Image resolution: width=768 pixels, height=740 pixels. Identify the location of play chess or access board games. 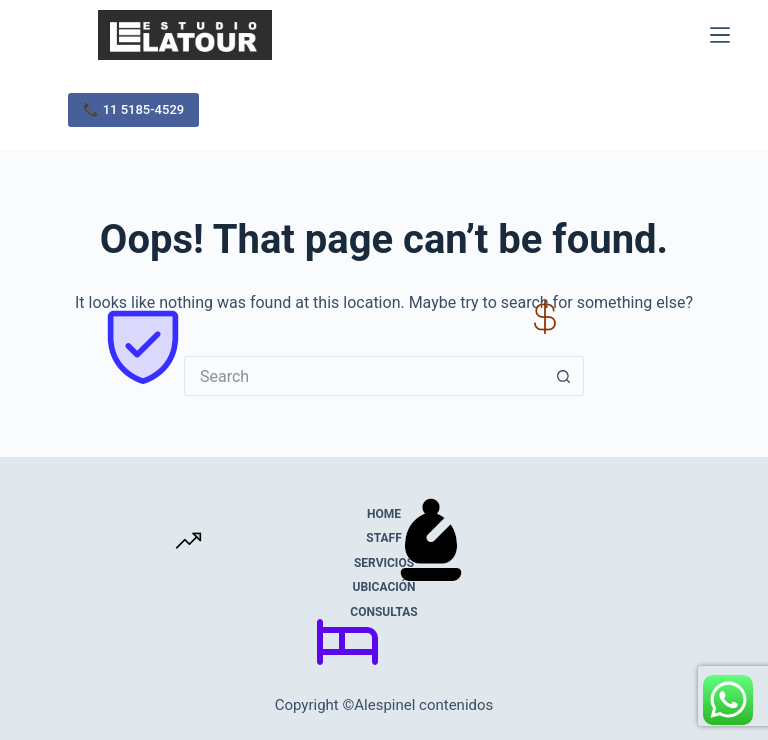
(431, 542).